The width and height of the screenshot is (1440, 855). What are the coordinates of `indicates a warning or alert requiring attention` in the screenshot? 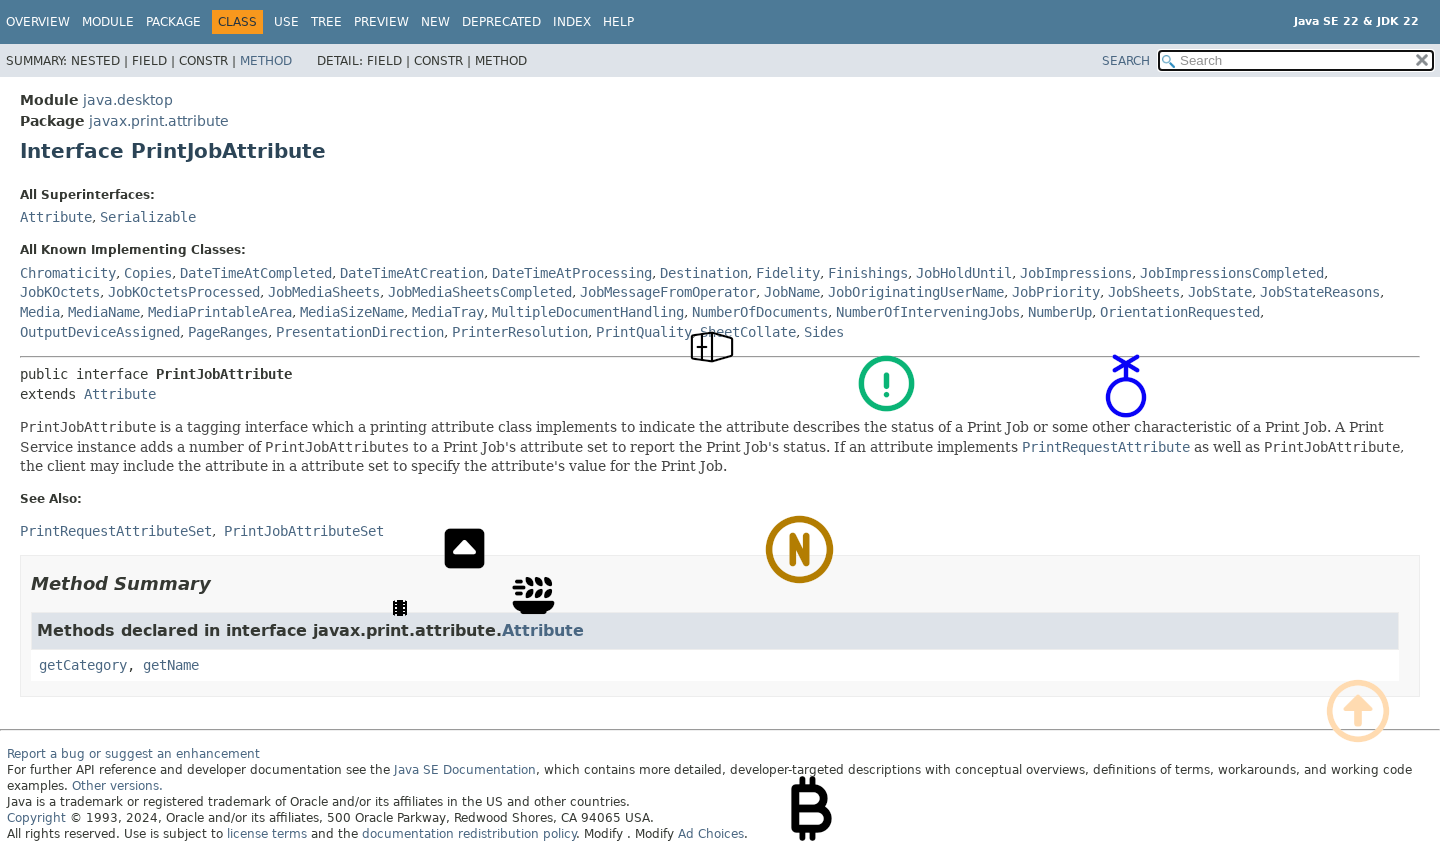 It's located at (886, 383).